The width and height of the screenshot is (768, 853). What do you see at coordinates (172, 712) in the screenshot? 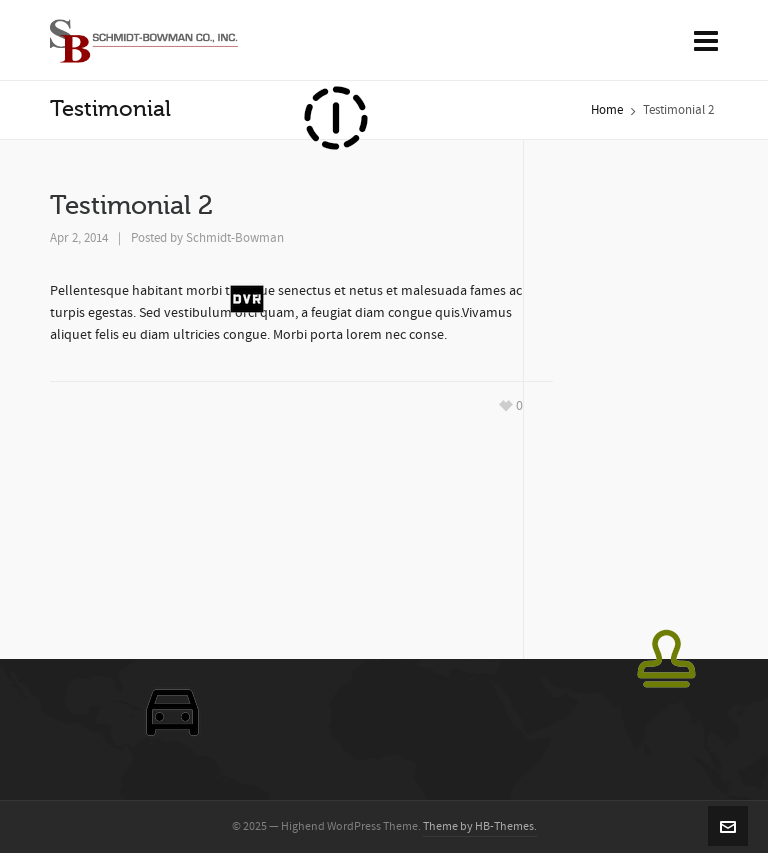
I see `view estimated time of arrival for your drive` at bounding box center [172, 712].